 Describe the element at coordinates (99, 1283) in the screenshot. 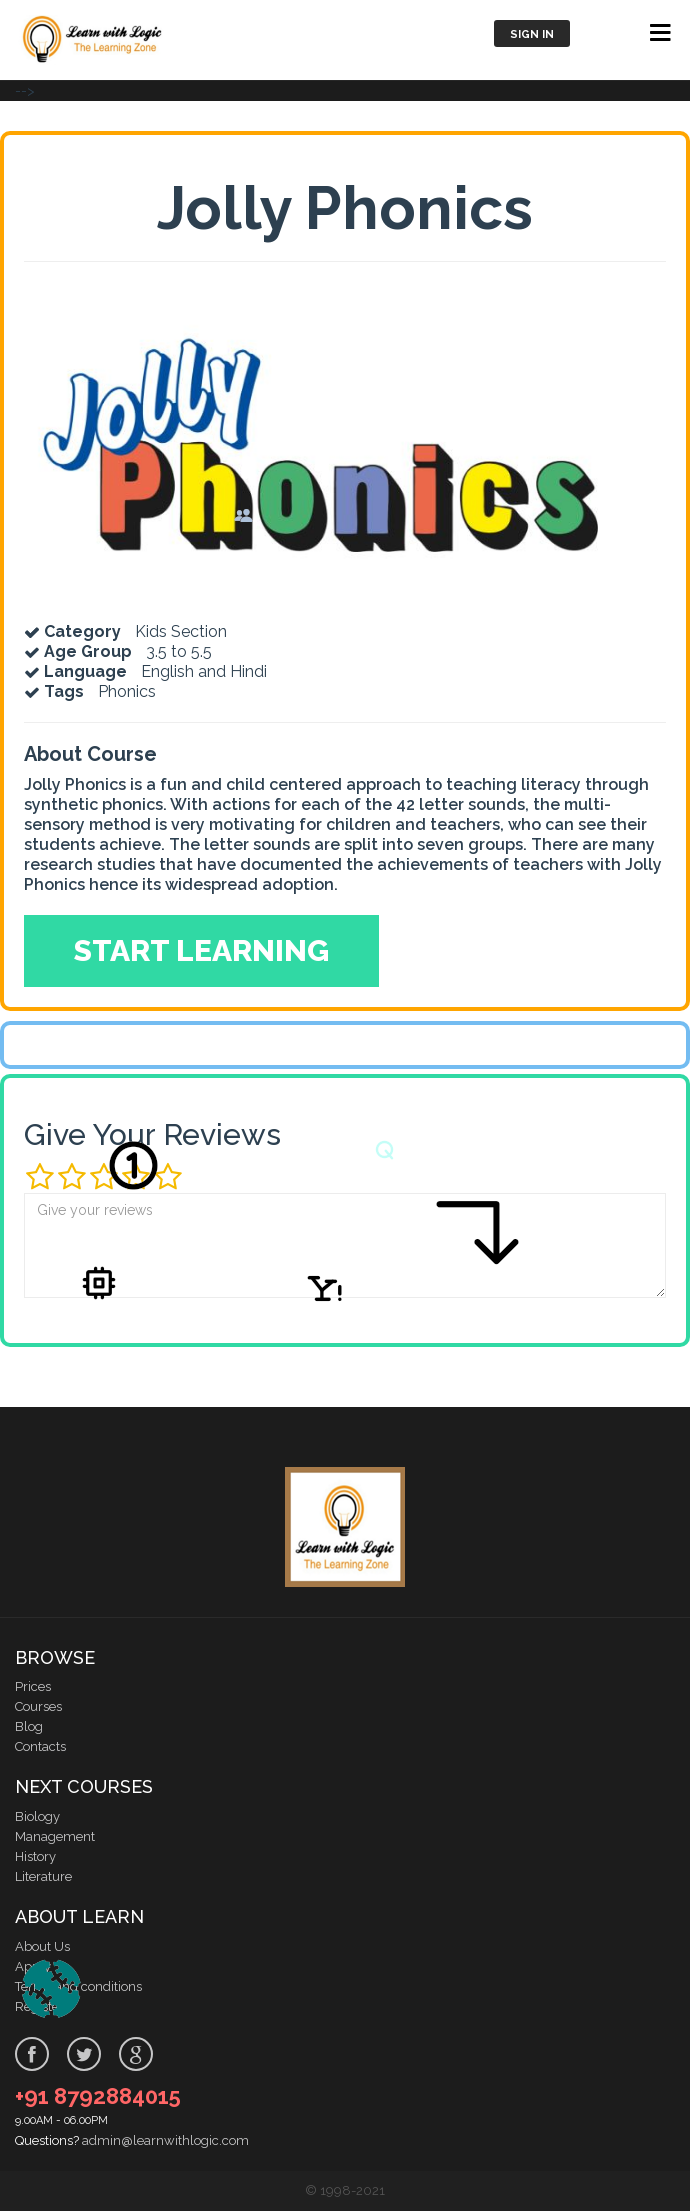

I see `view system performance or processor usage` at that location.